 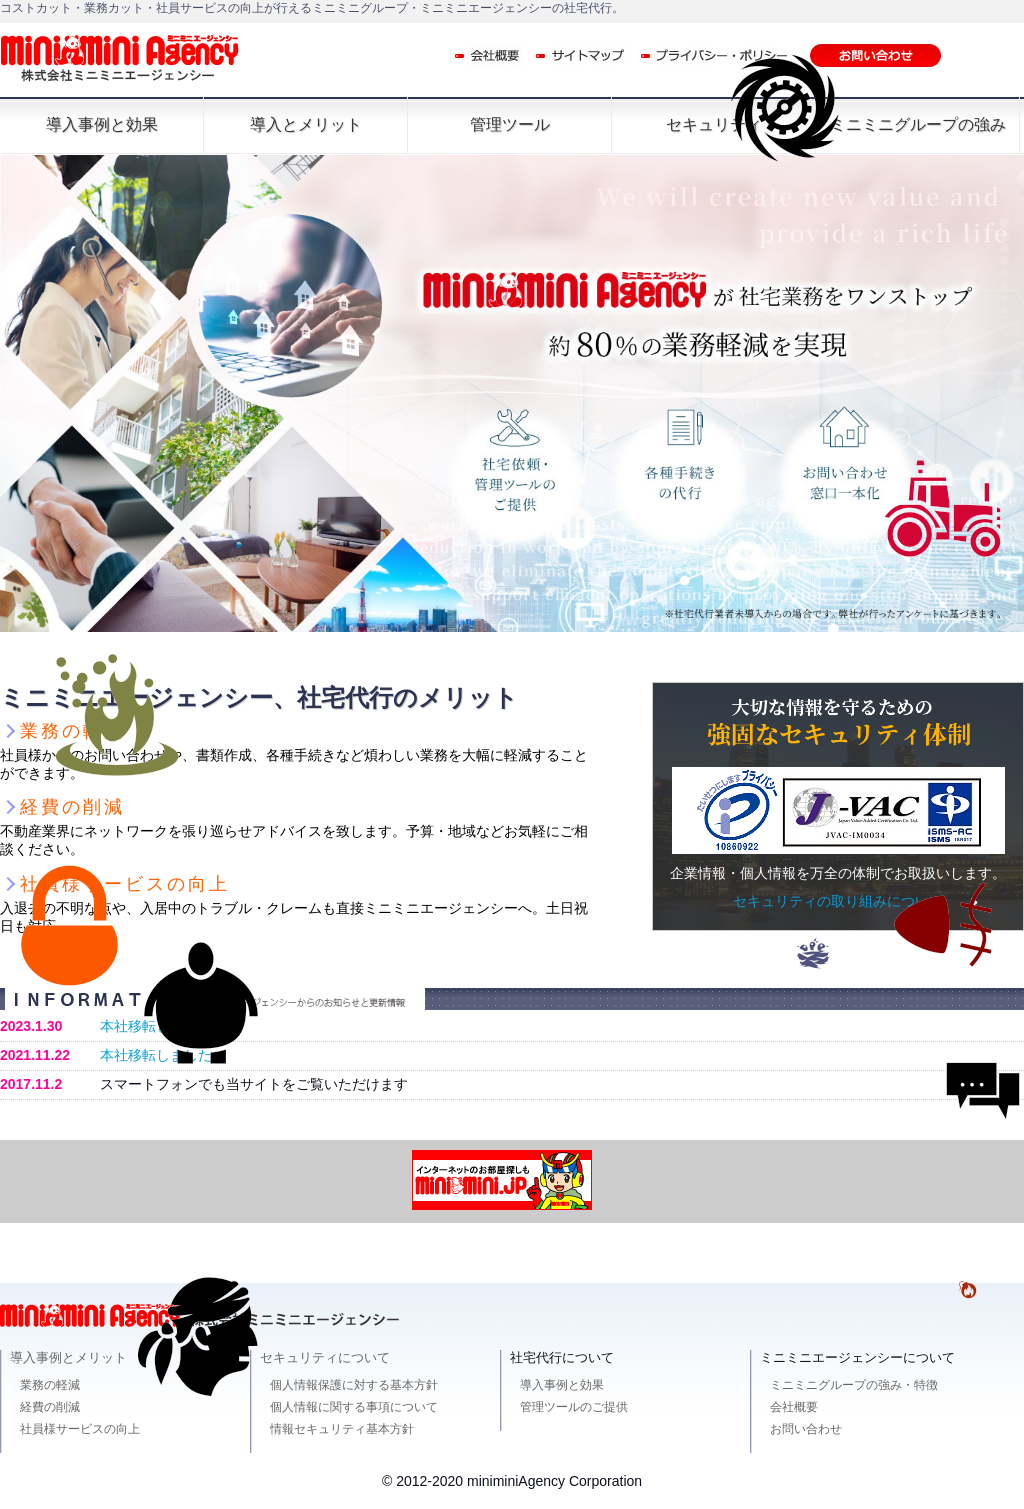 What do you see at coordinates (943, 924) in the screenshot?
I see `toggle fog lights on or off` at bounding box center [943, 924].